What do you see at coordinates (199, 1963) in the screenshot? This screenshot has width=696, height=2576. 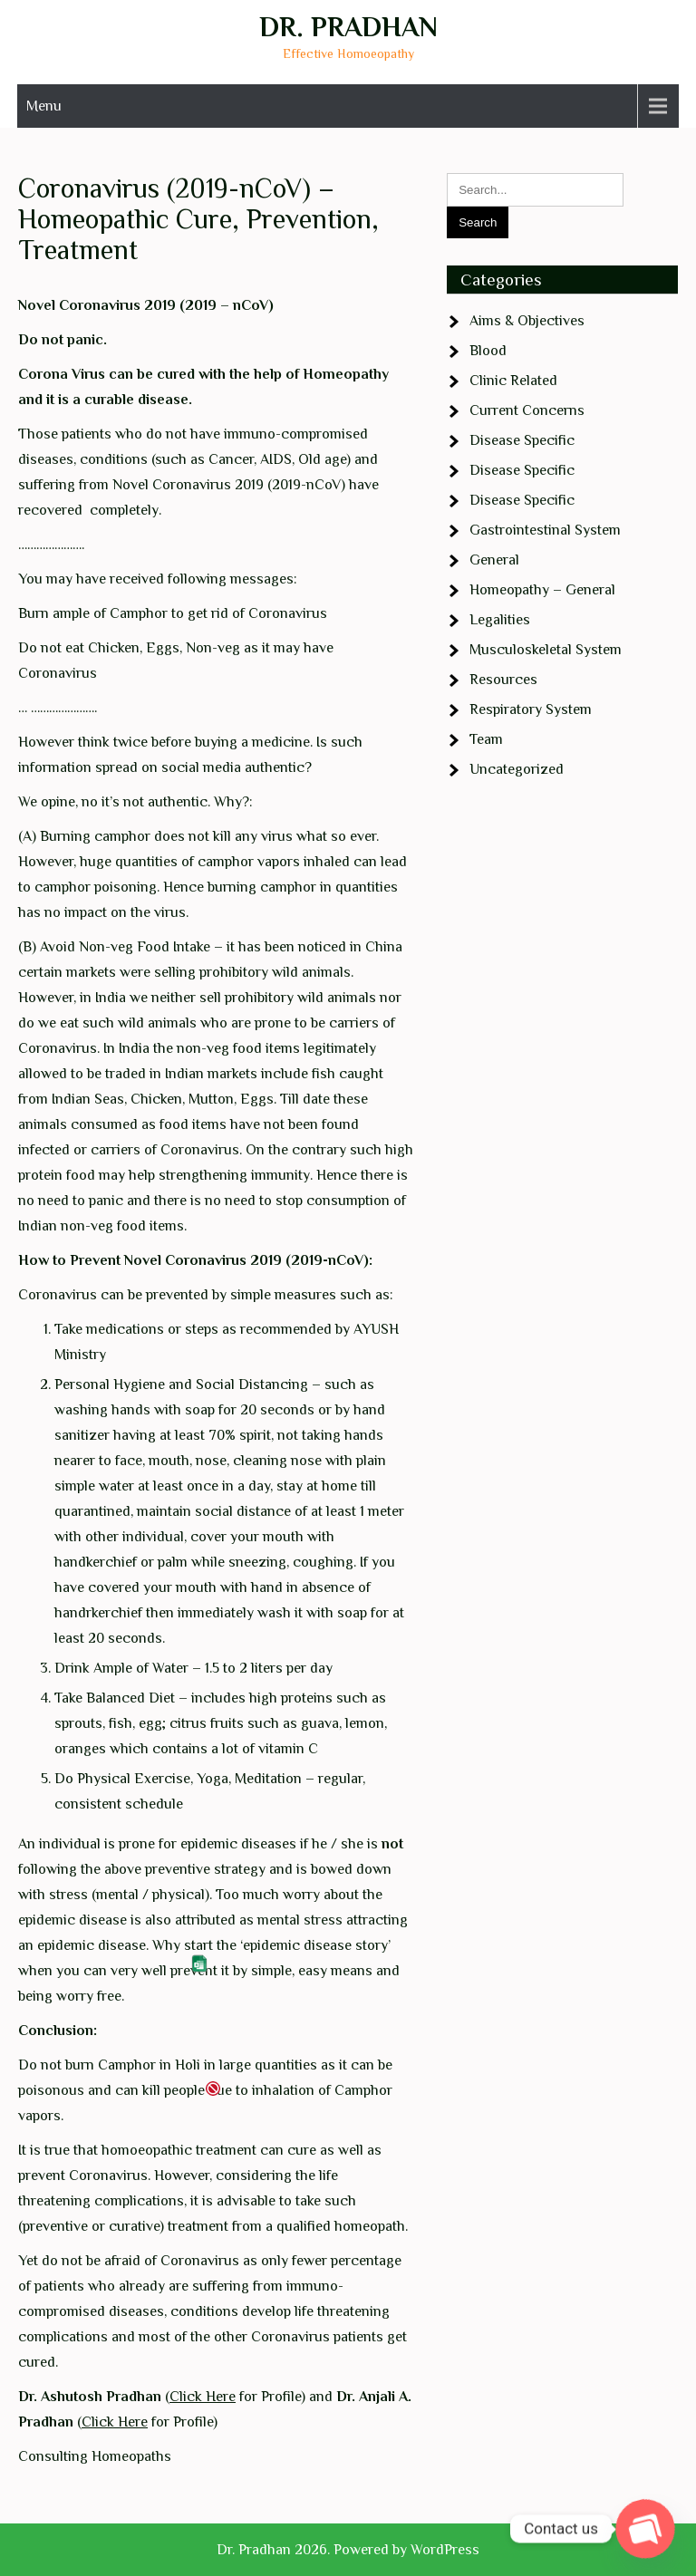 I see `open a microsoft excel spreadsheet file` at bounding box center [199, 1963].